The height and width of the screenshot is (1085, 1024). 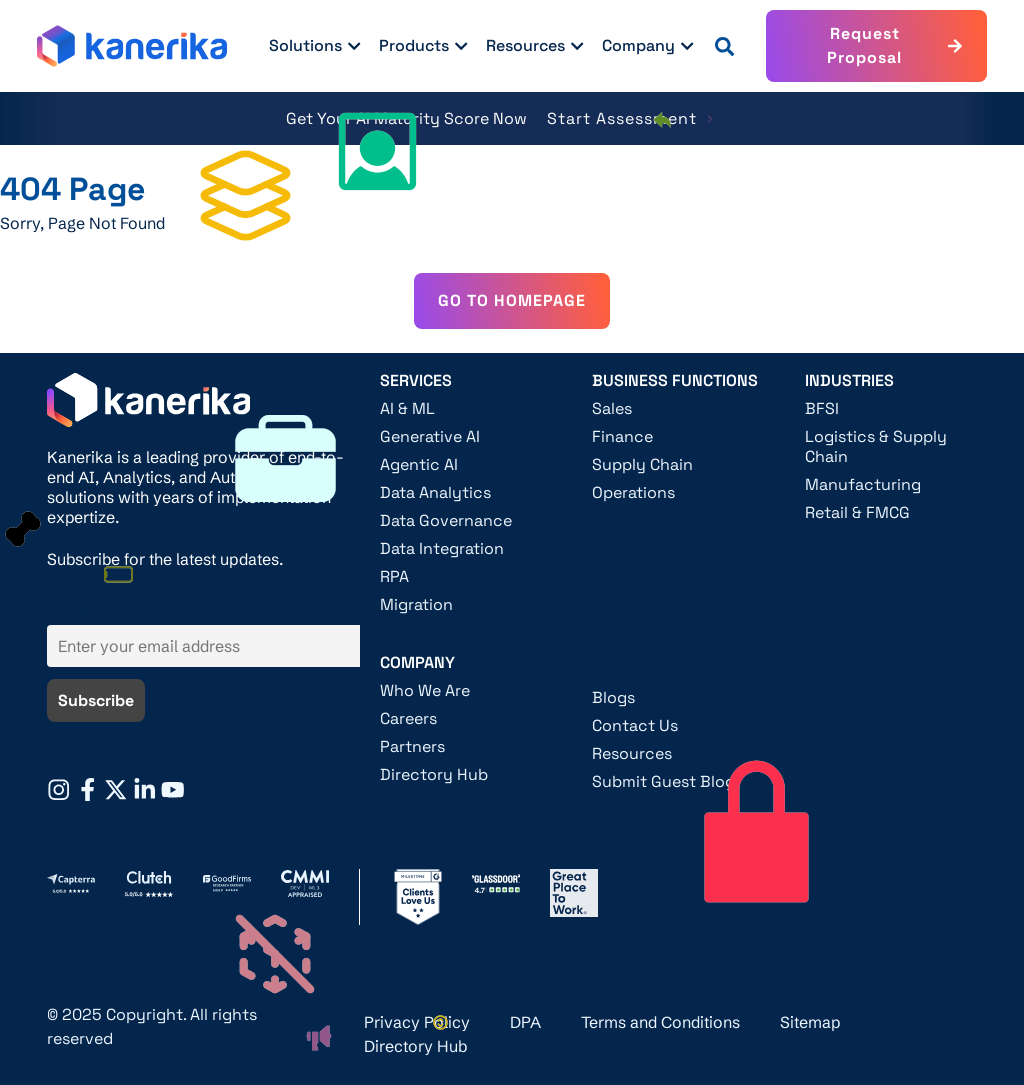 I want to click on undo the last action, so click(x=662, y=120).